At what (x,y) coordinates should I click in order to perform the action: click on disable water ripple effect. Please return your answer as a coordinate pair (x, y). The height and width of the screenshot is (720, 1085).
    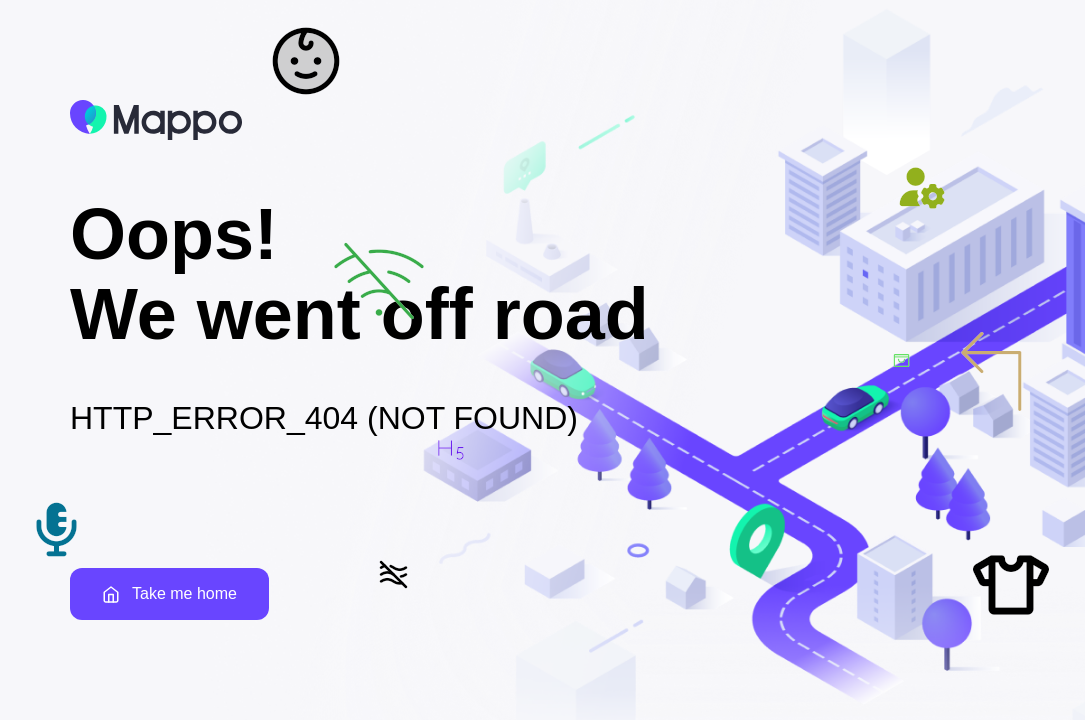
    Looking at the image, I should click on (393, 574).